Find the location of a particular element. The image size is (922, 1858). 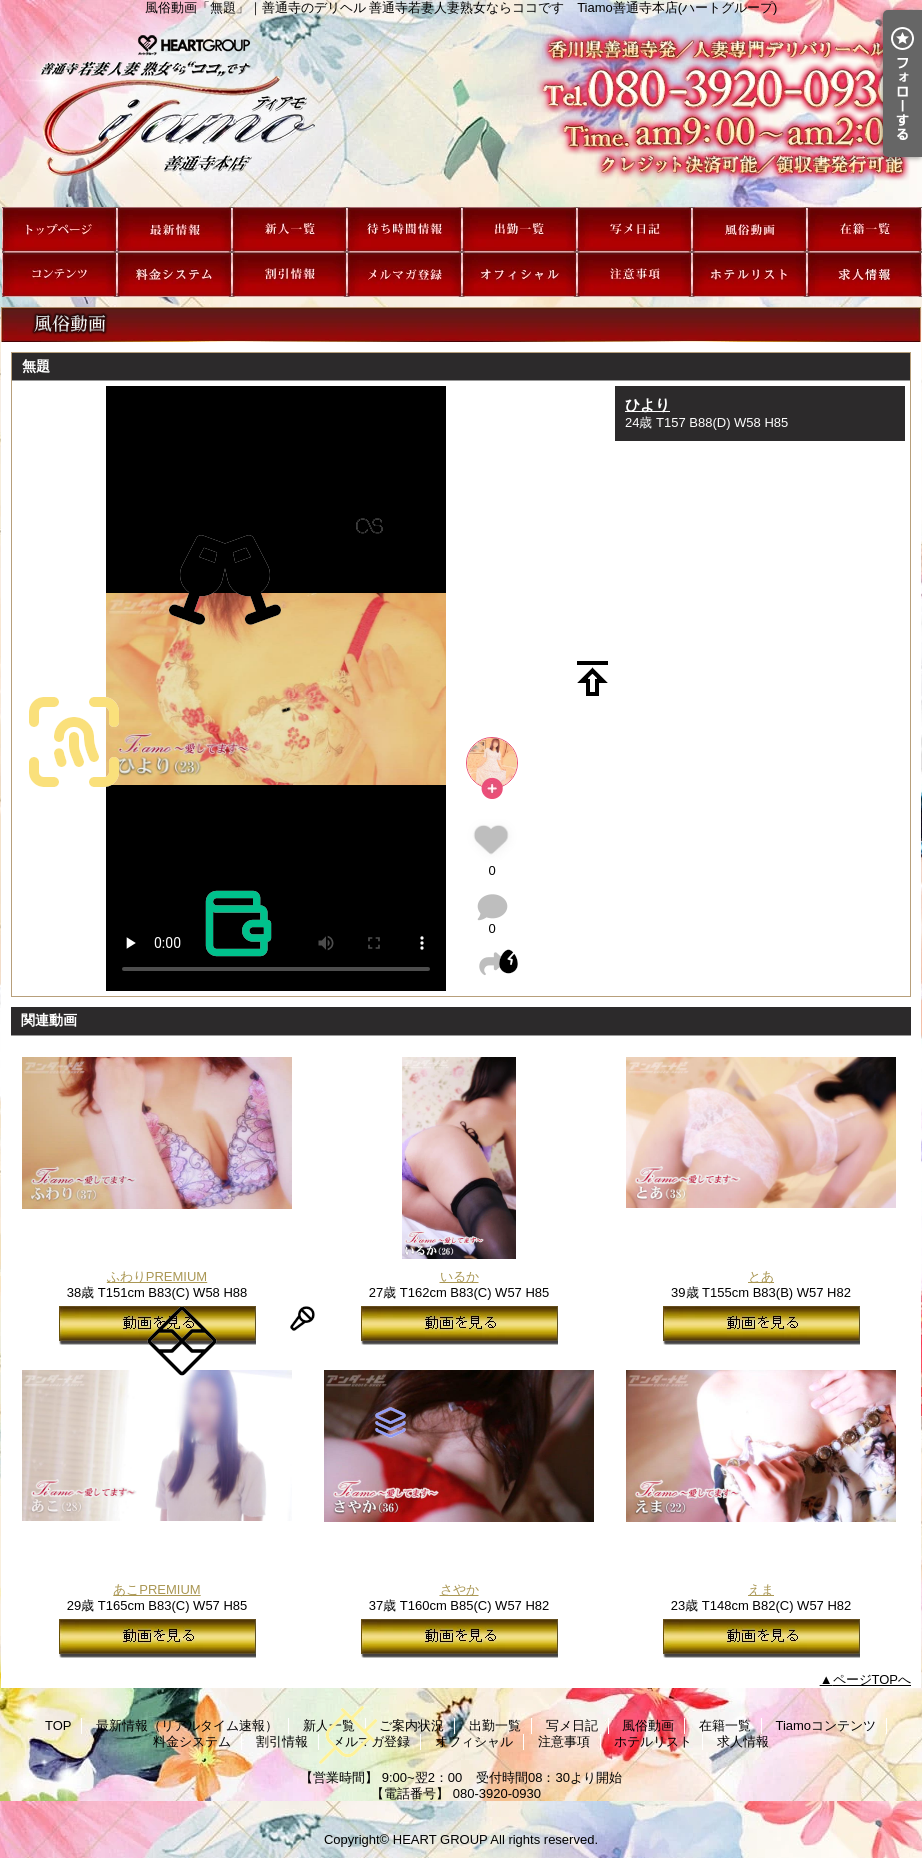

connect to your Last.fm account is located at coordinates (369, 525).